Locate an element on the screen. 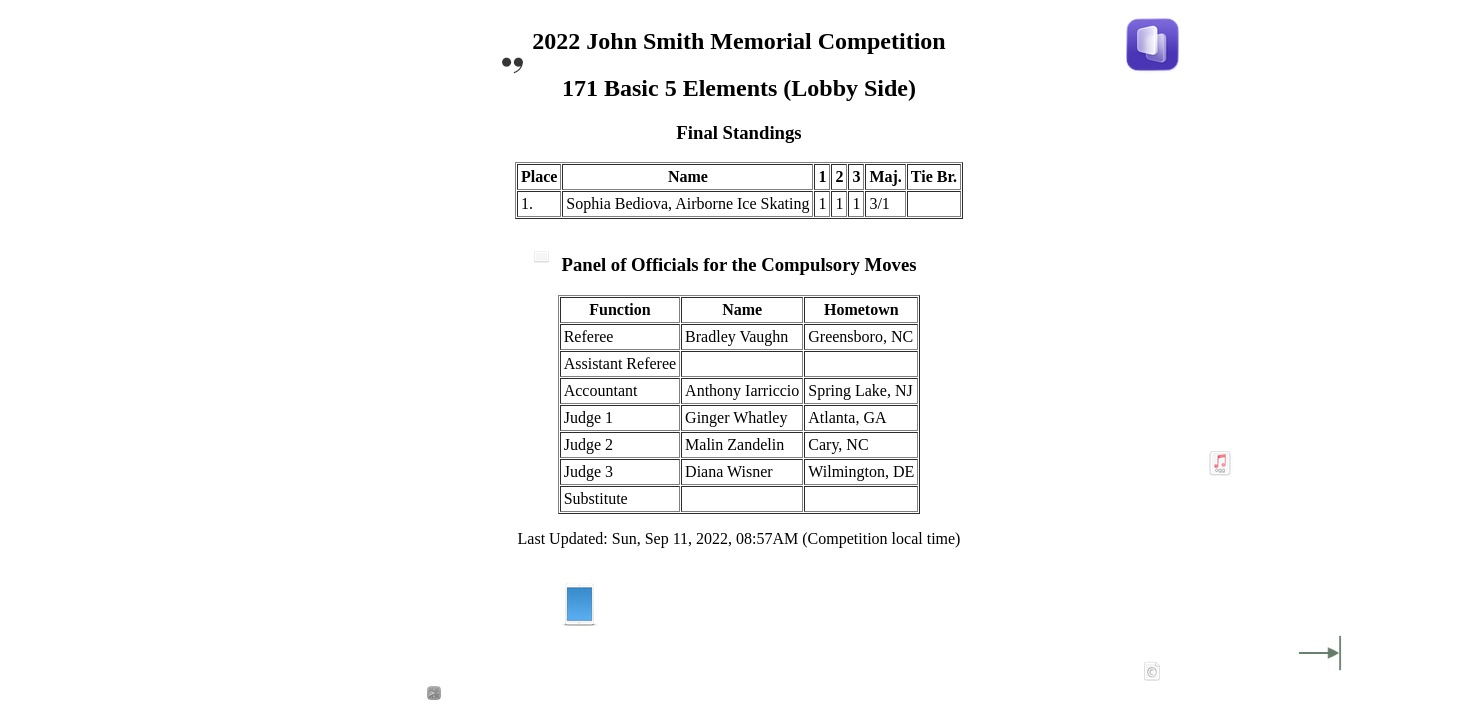  indicates a file with copyright protection is located at coordinates (1152, 671).